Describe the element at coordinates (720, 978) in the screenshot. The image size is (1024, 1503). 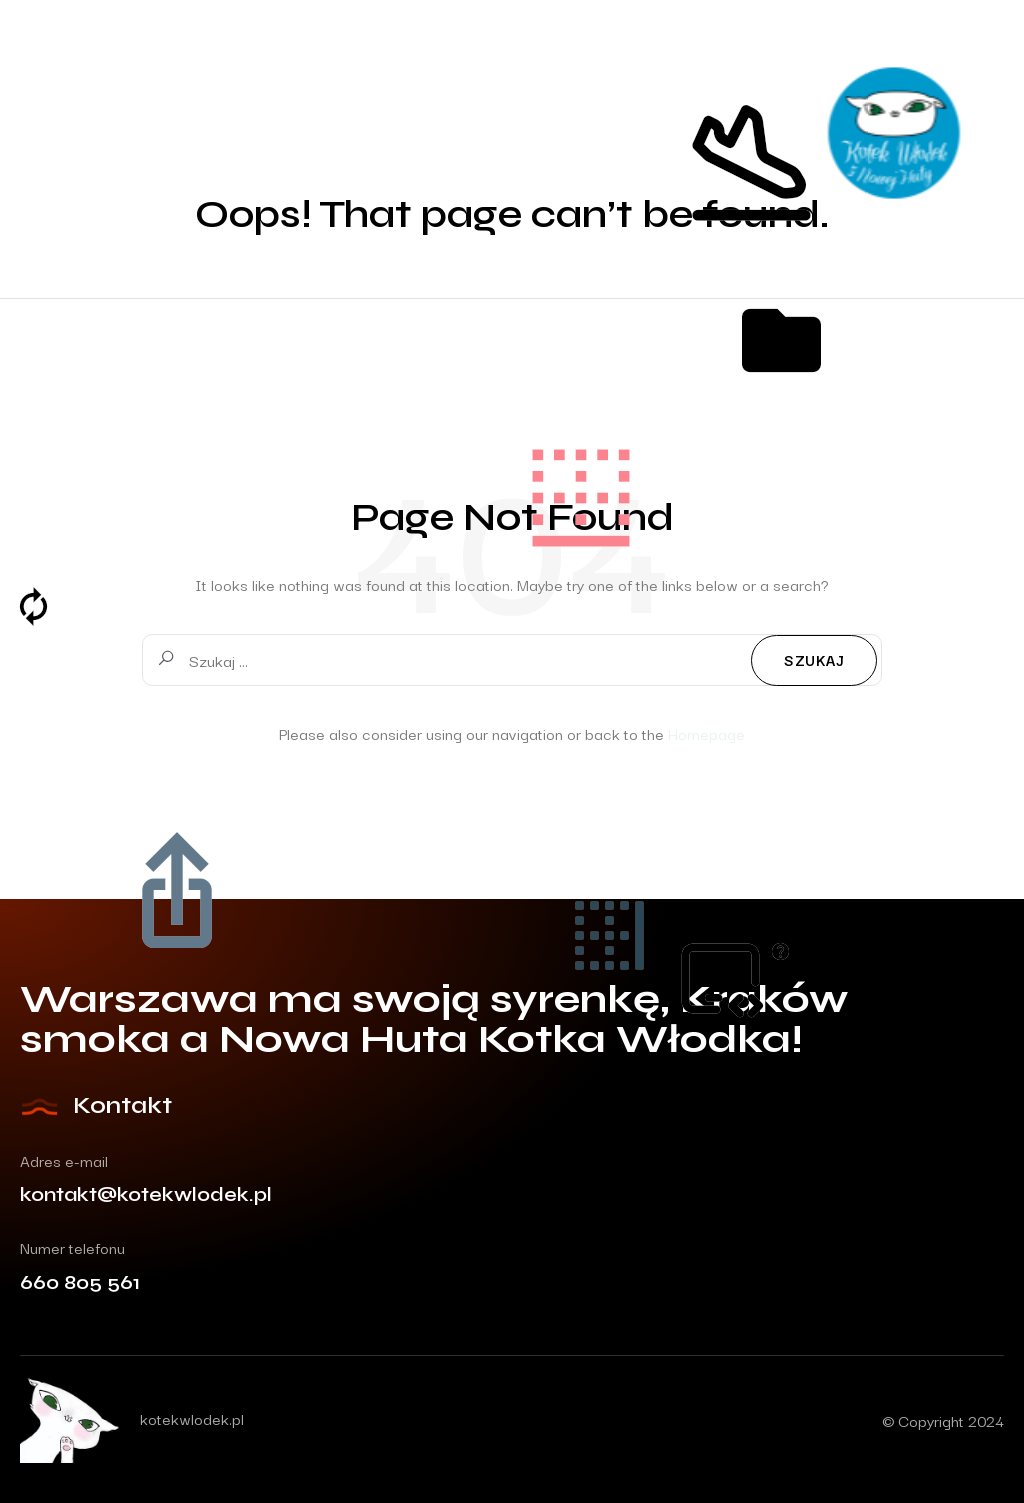
I see `open code editor on tablet device` at that location.